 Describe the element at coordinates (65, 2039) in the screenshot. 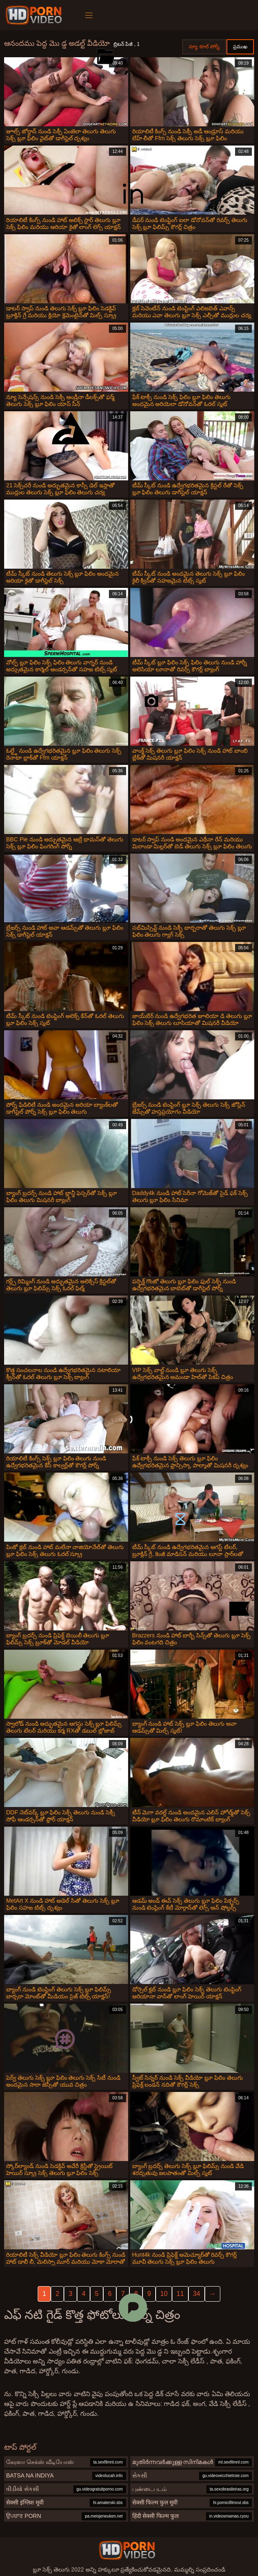

I see `open a threaded conversation` at that location.